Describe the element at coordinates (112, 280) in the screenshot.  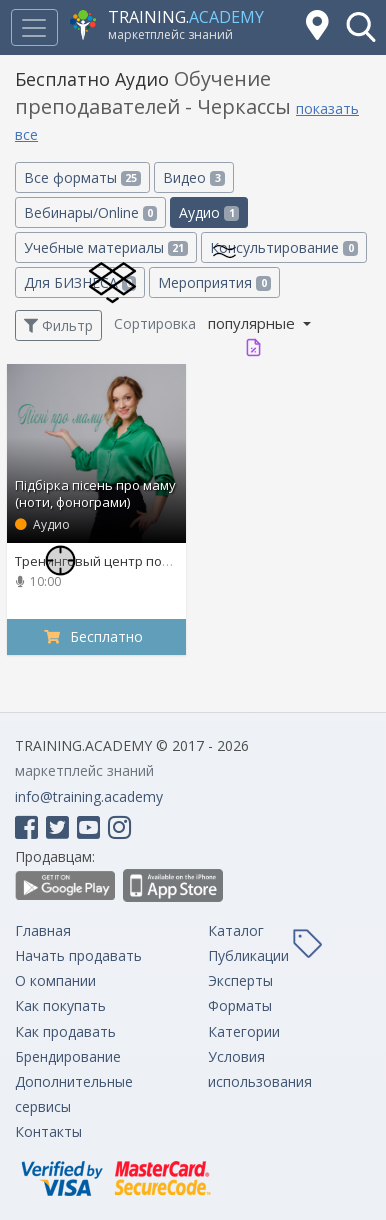
I see `open dropbox cloud storage` at that location.